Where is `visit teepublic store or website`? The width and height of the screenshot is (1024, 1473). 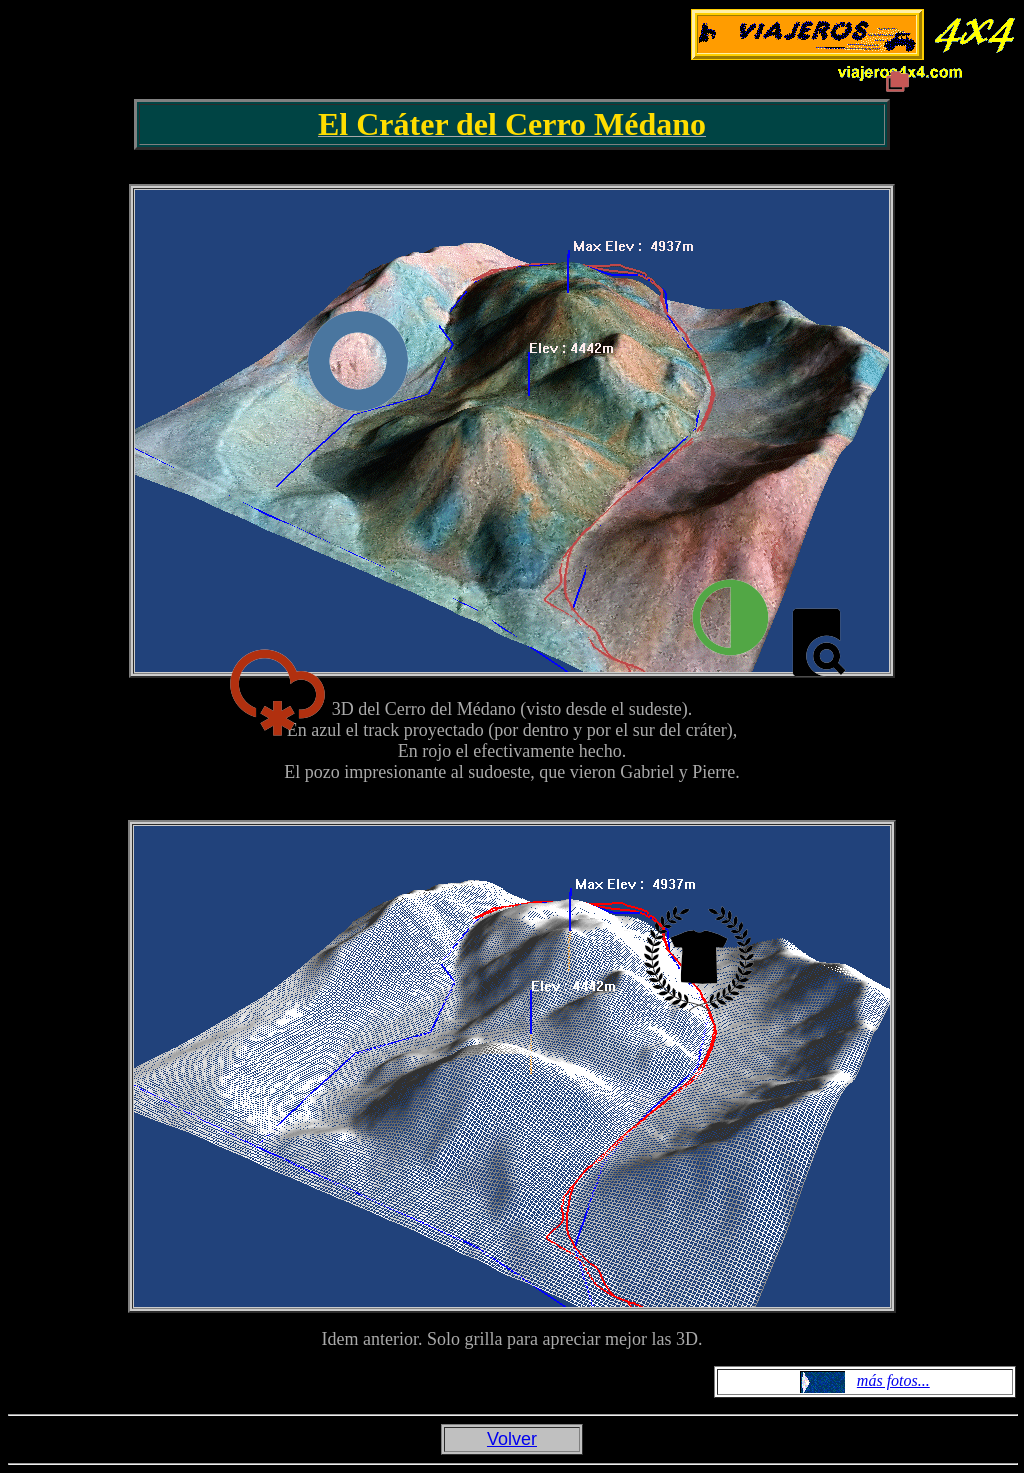
visit teepublic store or website is located at coordinates (699, 959).